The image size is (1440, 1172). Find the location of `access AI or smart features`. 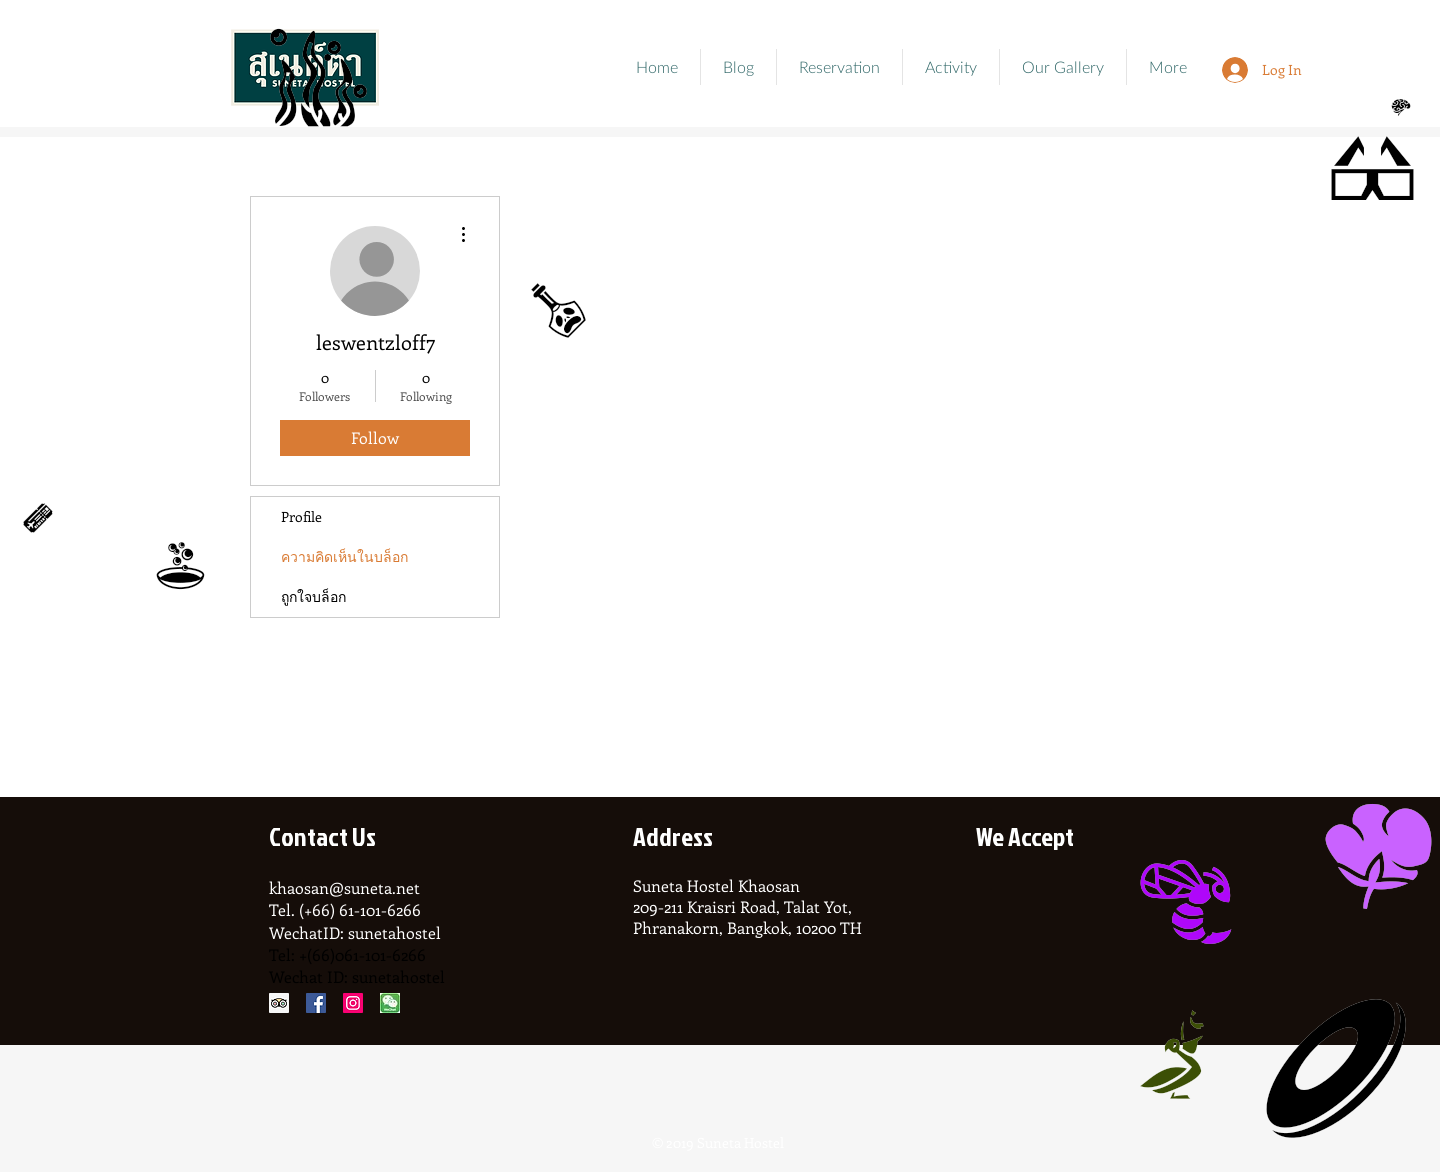

access AI or smart features is located at coordinates (1401, 107).